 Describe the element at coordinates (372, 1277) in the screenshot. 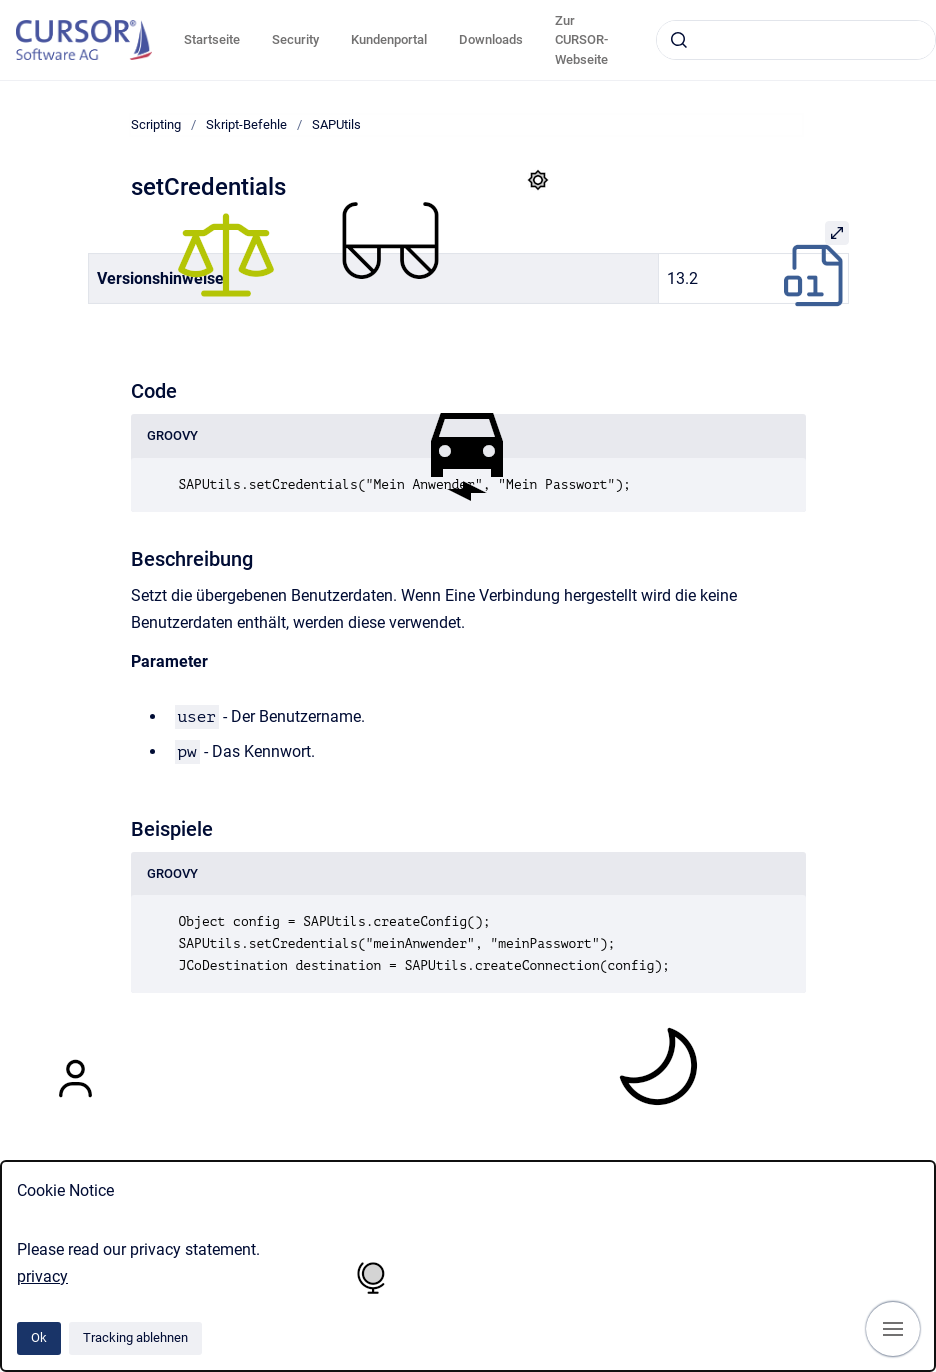

I see `access global or international settings` at that location.